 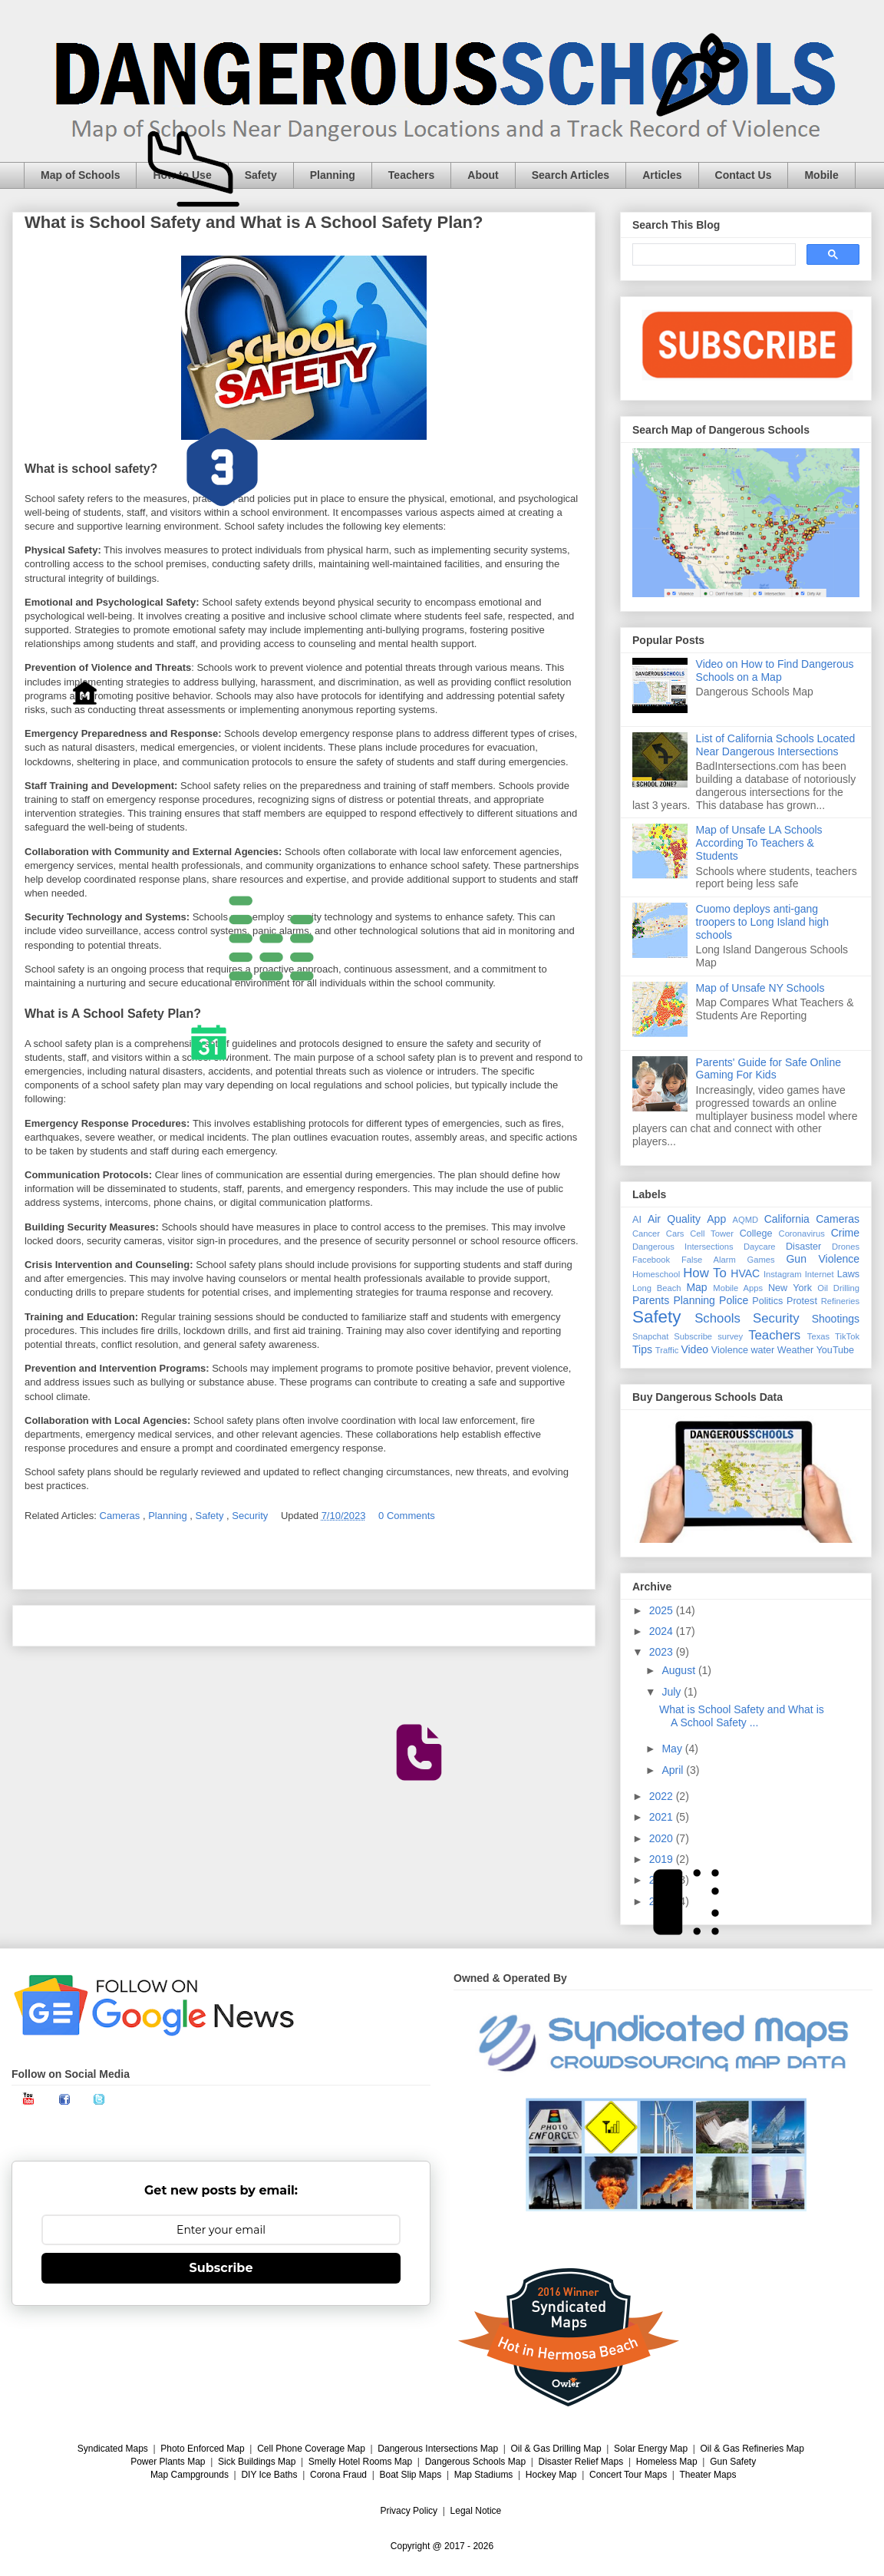 I want to click on view nearby museums on the map, so click(x=84, y=692).